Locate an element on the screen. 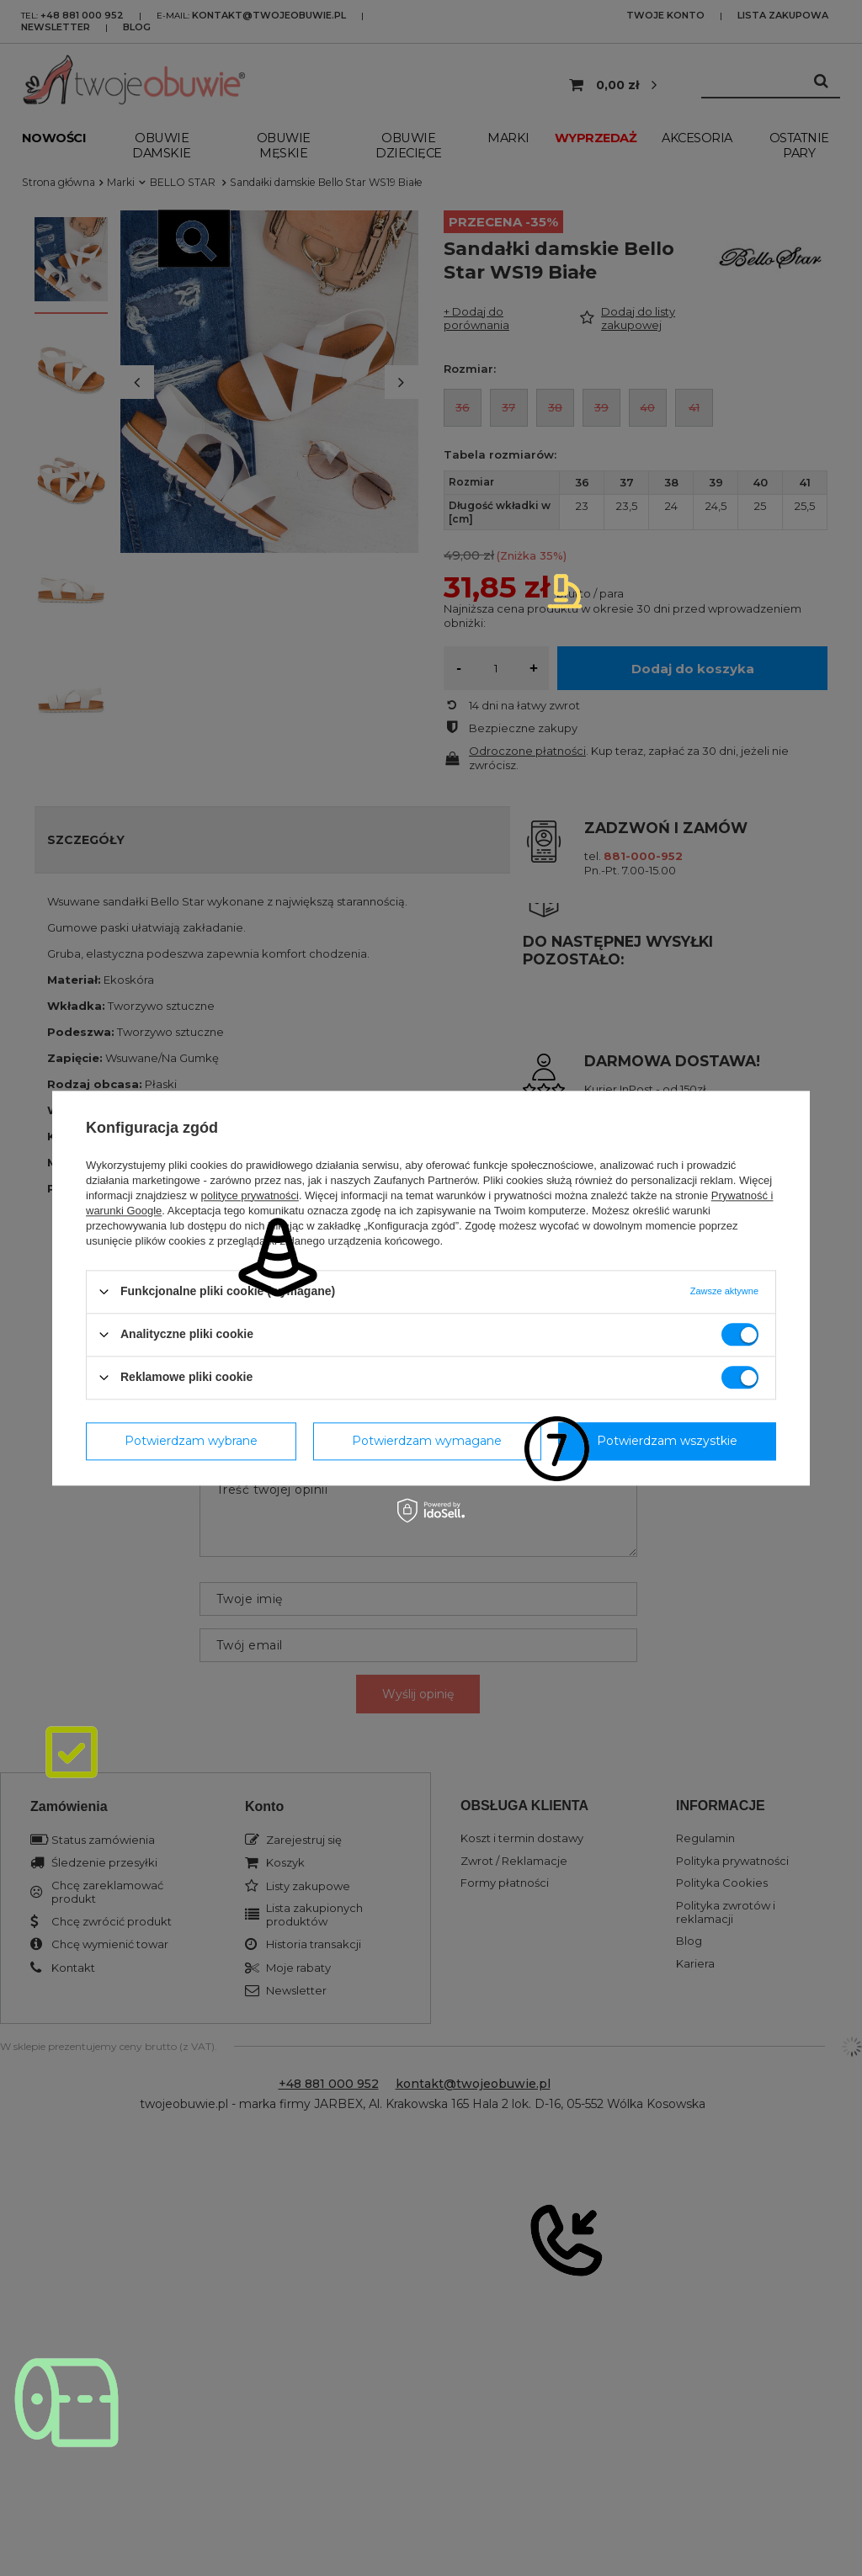 This screenshot has height=2576, width=862. incoming call notification is located at coordinates (567, 2239).